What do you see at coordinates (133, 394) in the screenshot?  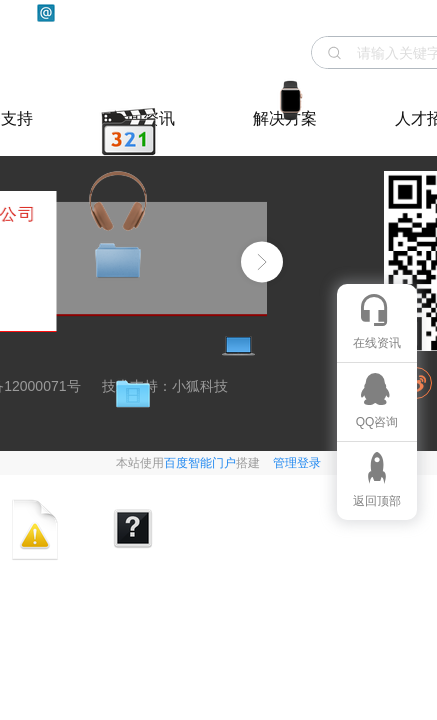 I see `open your movies folder` at bounding box center [133, 394].